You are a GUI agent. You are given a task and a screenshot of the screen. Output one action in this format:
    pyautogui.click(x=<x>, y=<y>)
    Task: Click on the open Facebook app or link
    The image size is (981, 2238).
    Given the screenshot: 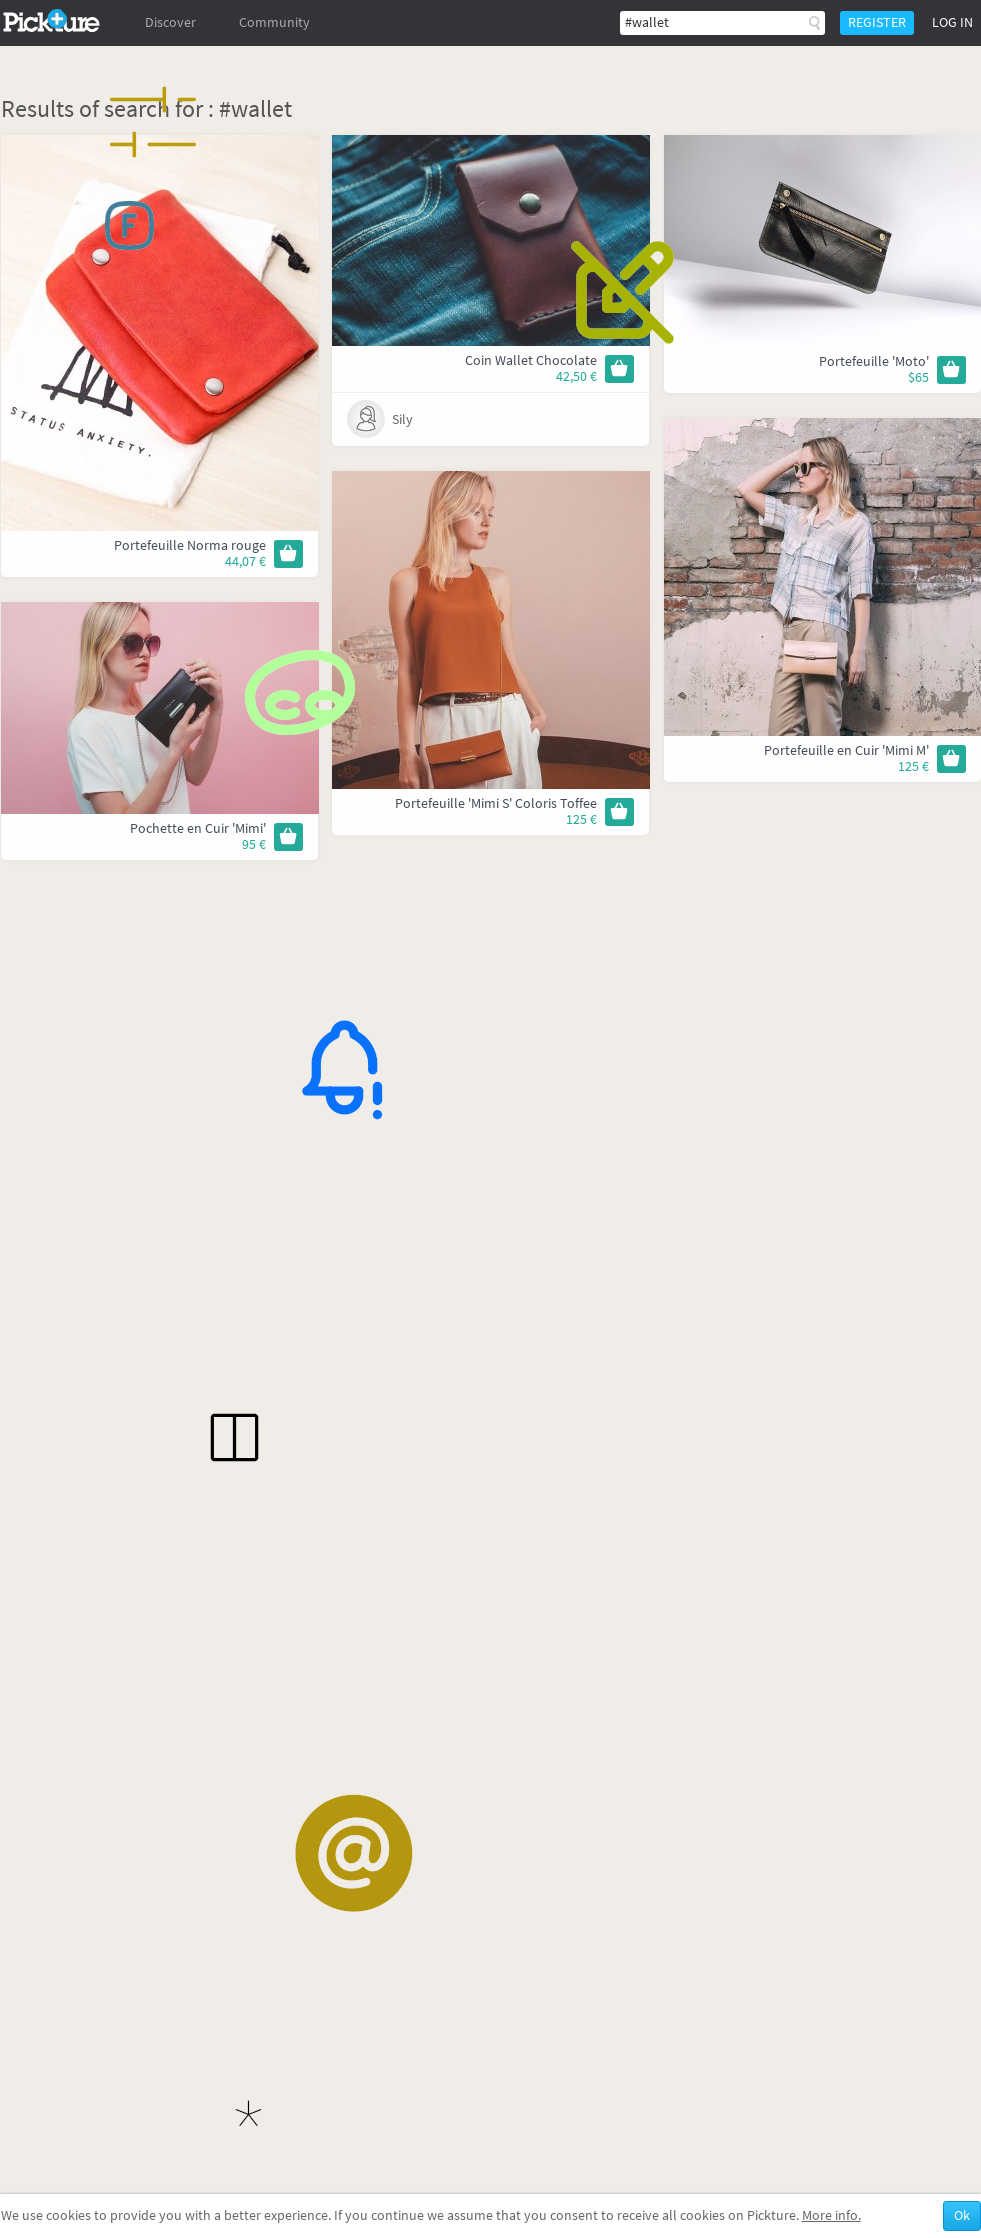 What is the action you would take?
    pyautogui.click(x=129, y=225)
    